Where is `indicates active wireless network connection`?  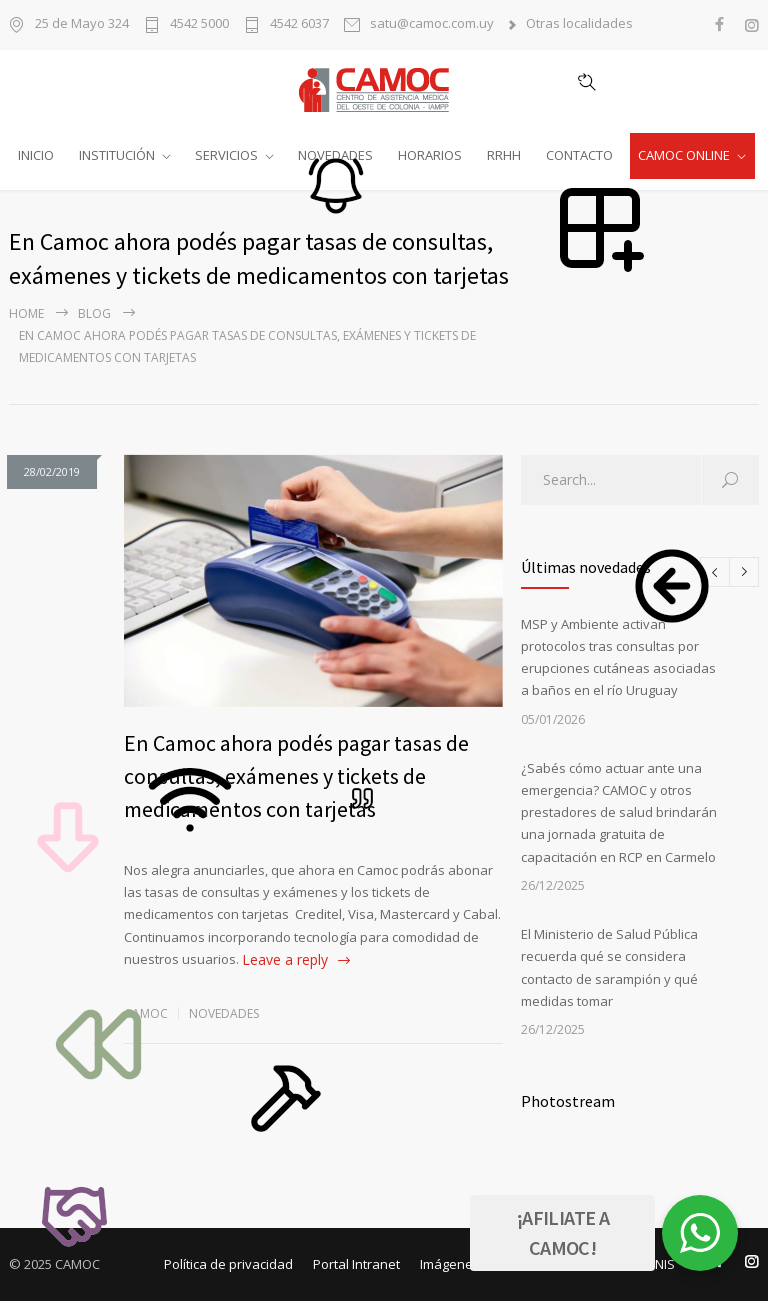 indicates active wireless network connection is located at coordinates (190, 798).